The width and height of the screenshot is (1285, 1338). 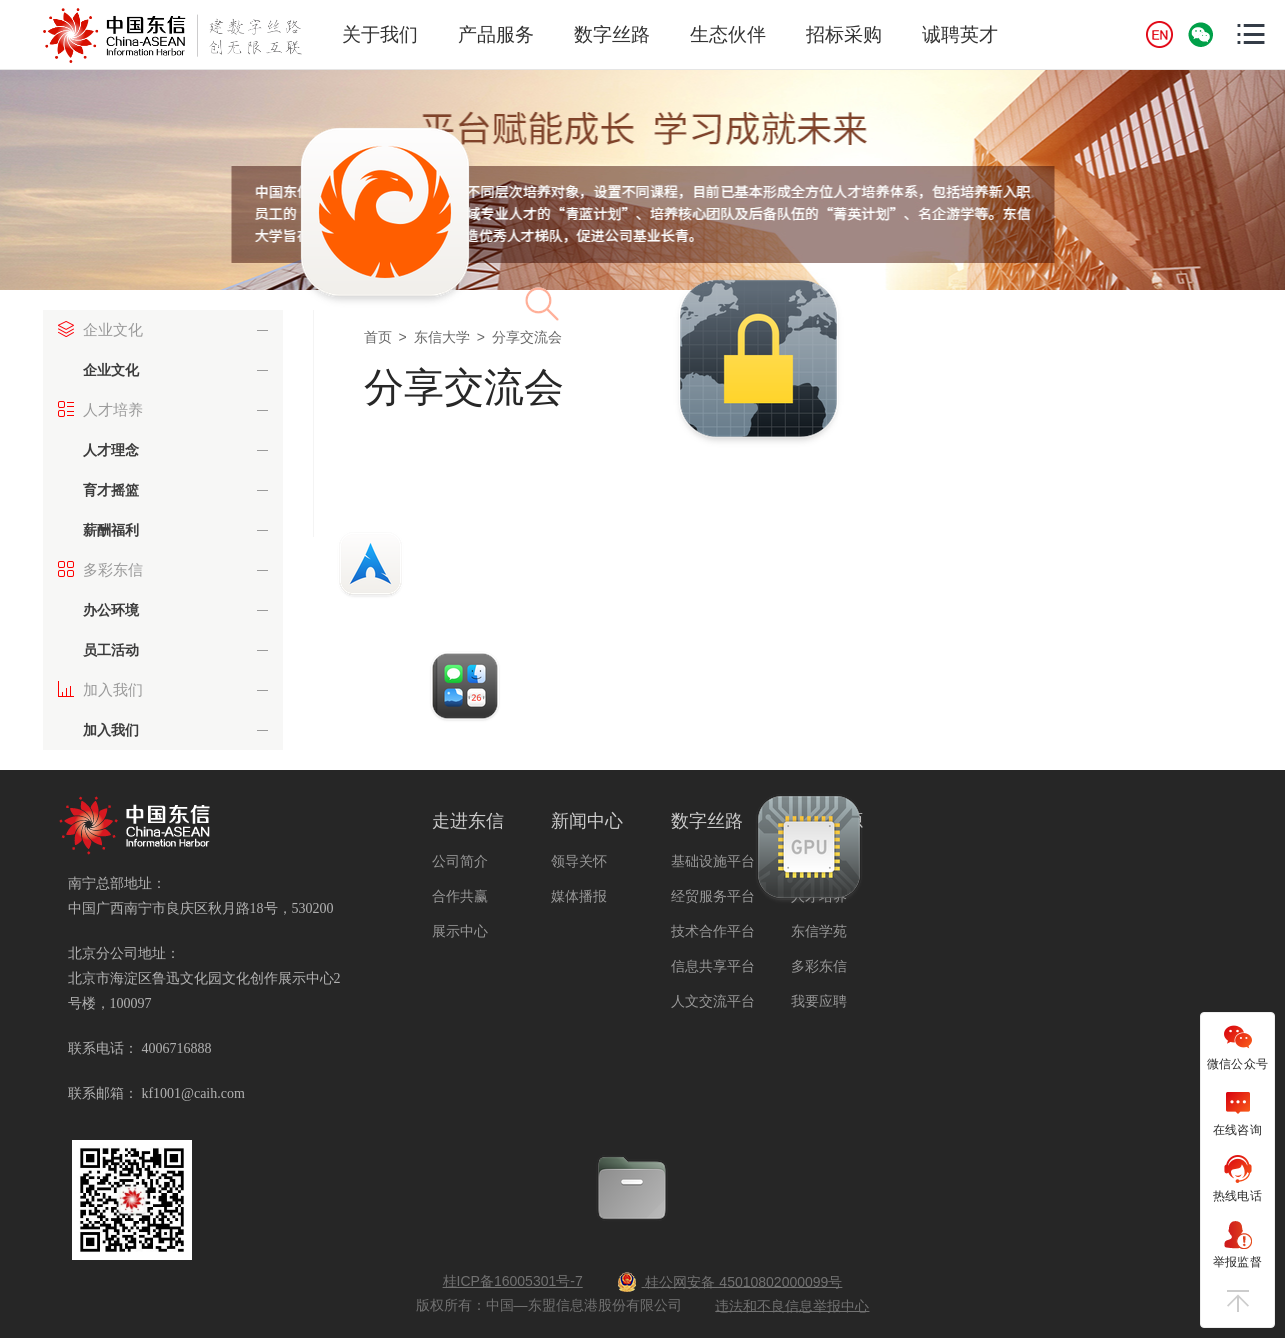 What do you see at coordinates (370, 563) in the screenshot?
I see `open arch linux application` at bounding box center [370, 563].